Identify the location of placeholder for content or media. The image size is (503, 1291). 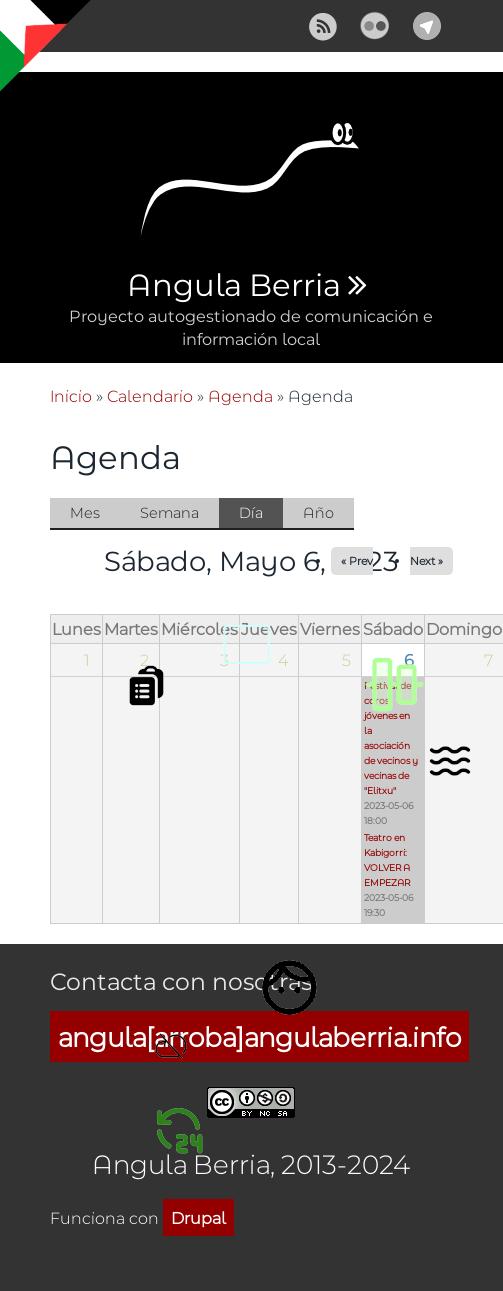
(246, 644).